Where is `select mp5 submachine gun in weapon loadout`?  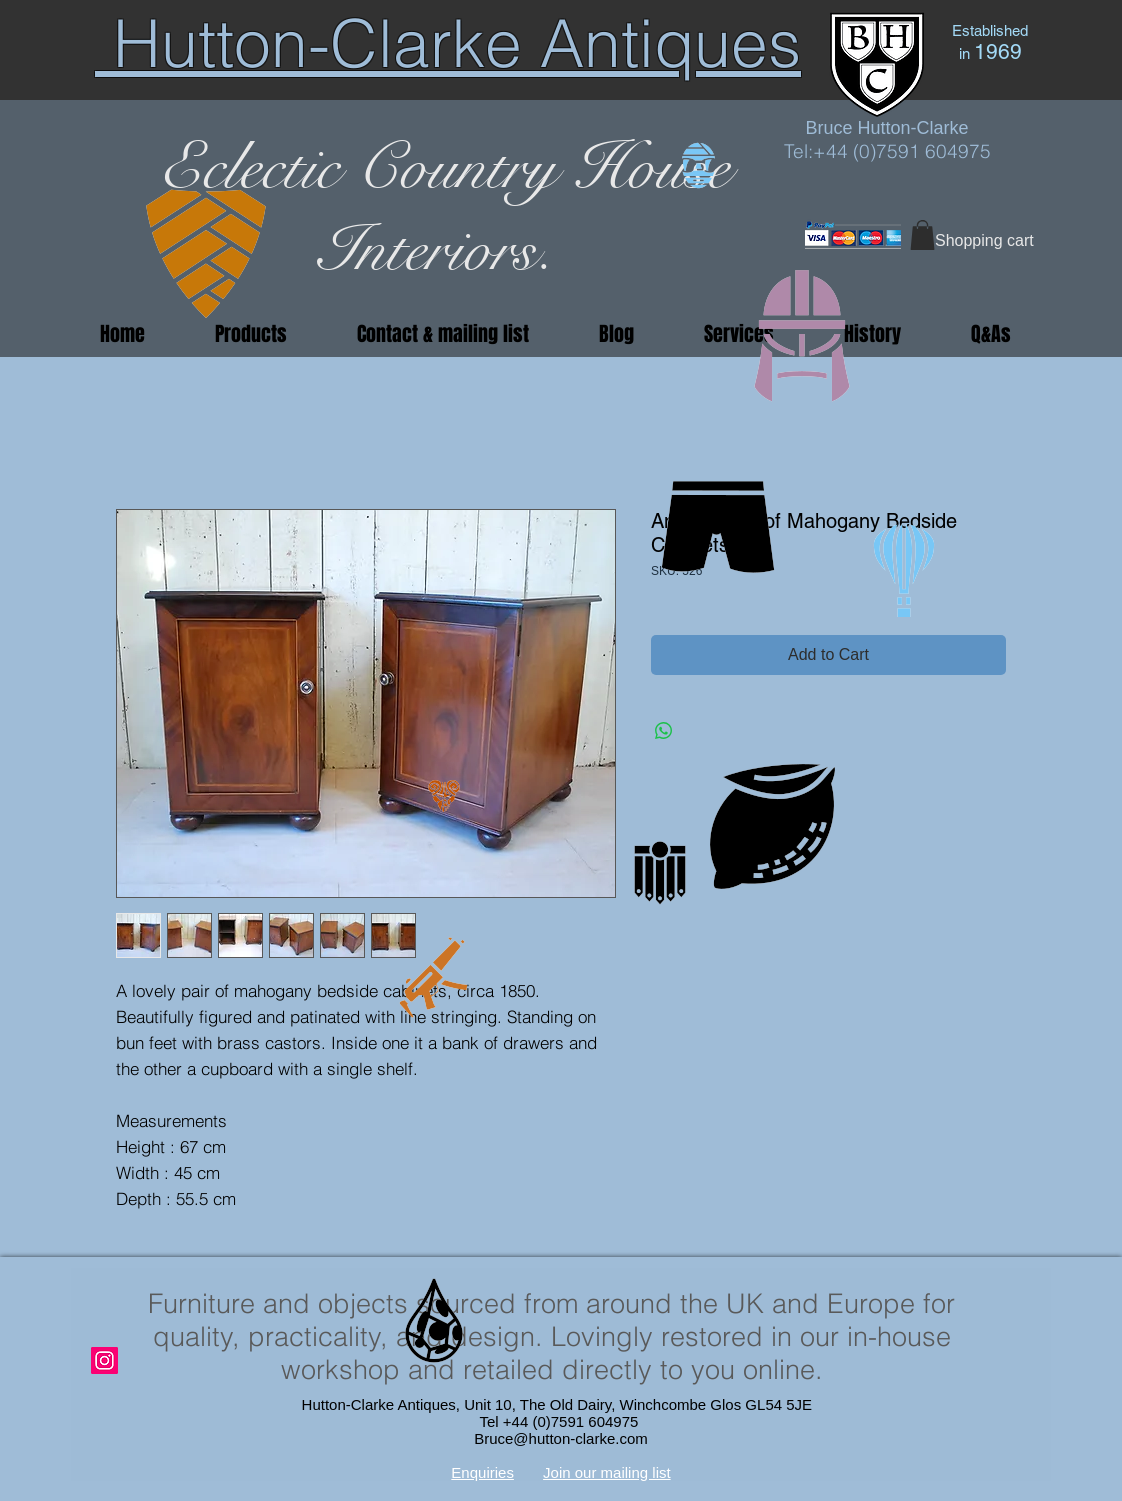 select mp5 submachine gun in weapon loadout is located at coordinates (433, 977).